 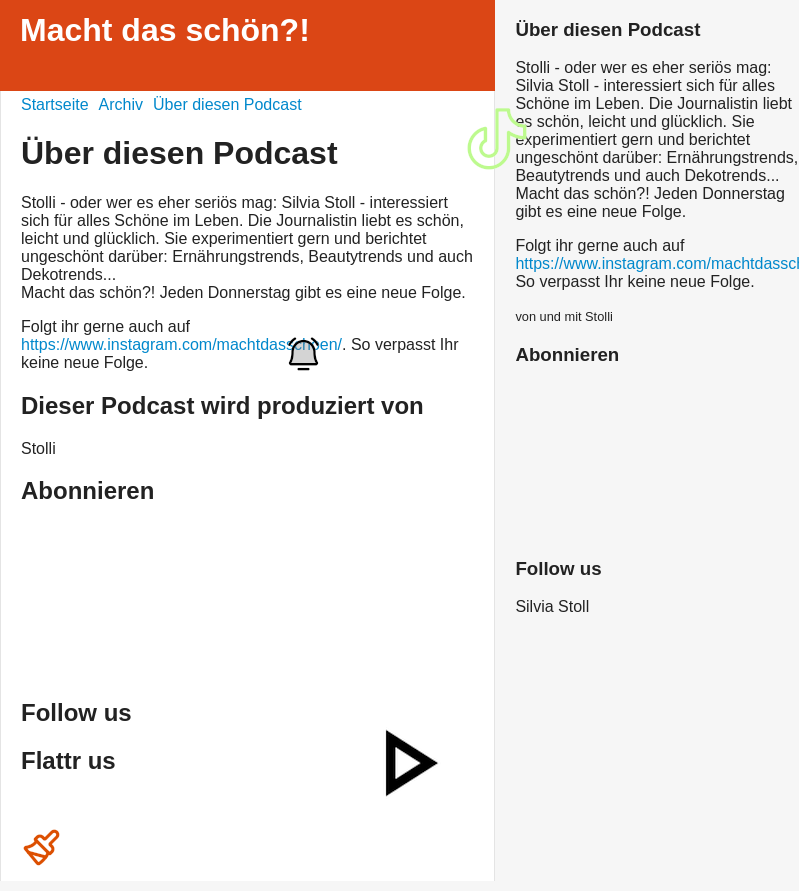 What do you see at coordinates (41, 847) in the screenshot?
I see `customize appearance or theme settings` at bounding box center [41, 847].